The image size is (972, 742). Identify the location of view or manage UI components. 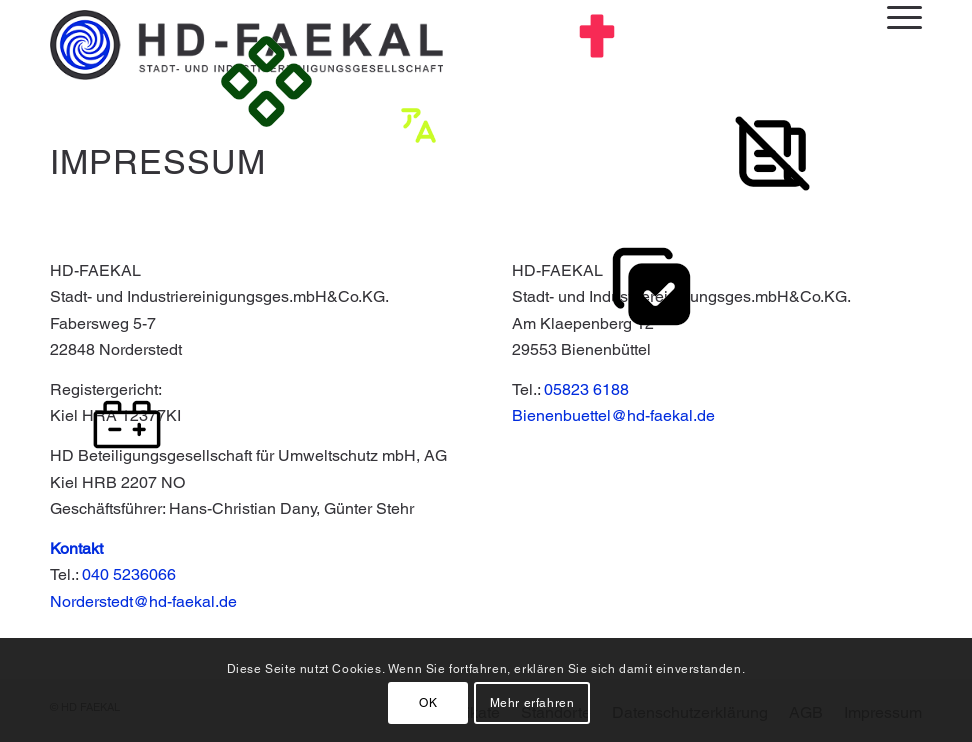
(266, 81).